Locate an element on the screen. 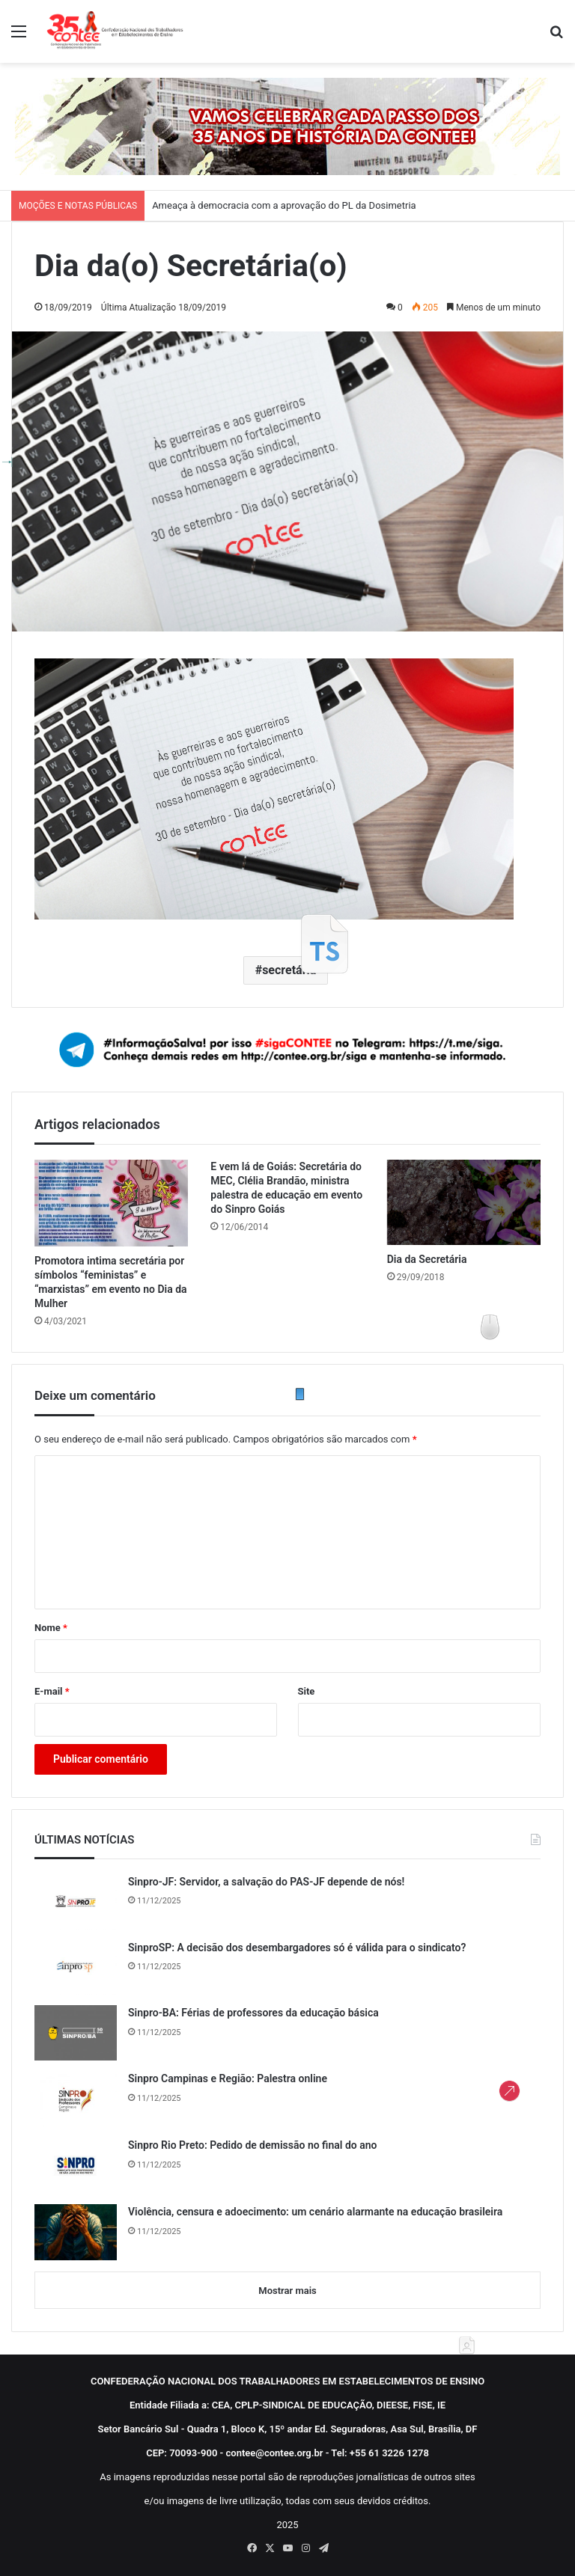  indicates a symbolic link or shortcut to another file is located at coordinates (509, 2090).